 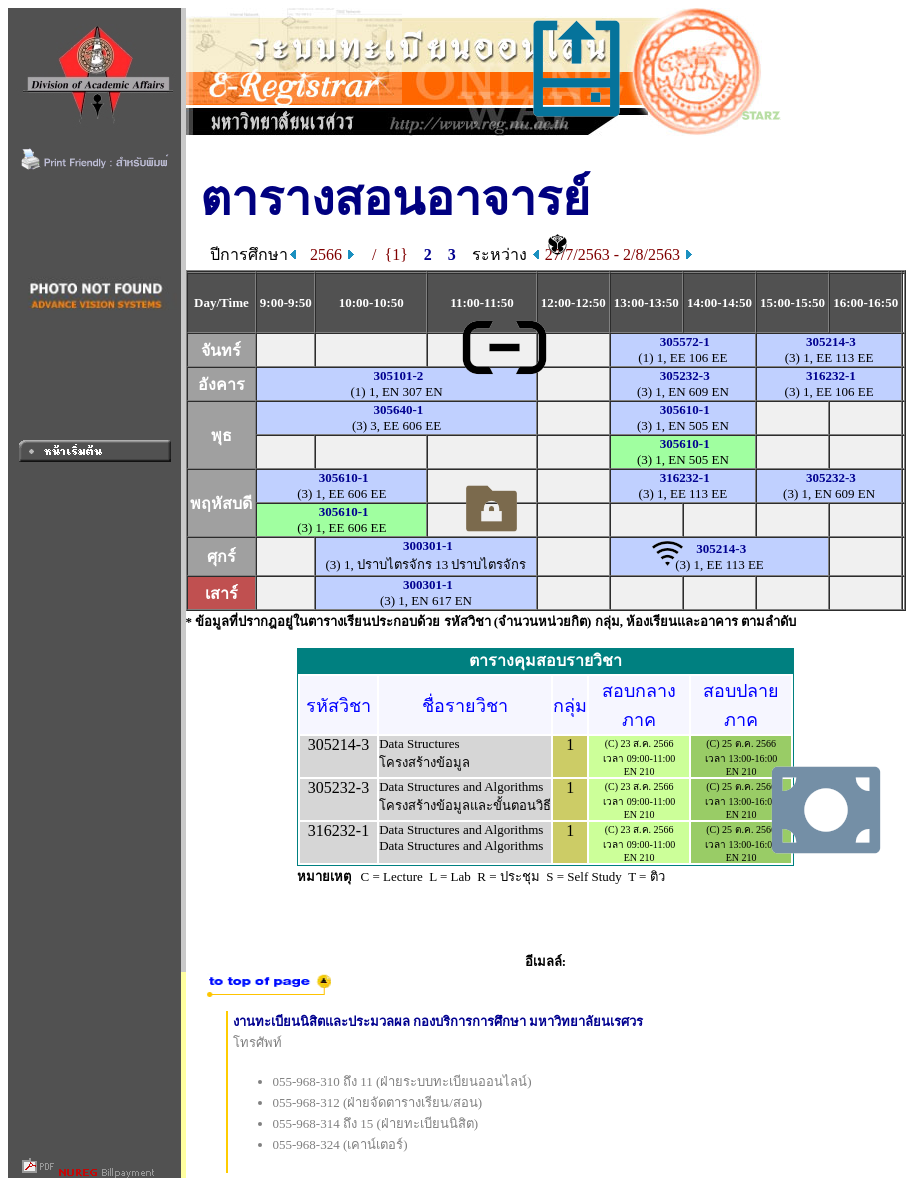 What do you see at coordinates (576, 68) in the screenshot?
I see `uninstall an application` at bounding box center [576, 68].